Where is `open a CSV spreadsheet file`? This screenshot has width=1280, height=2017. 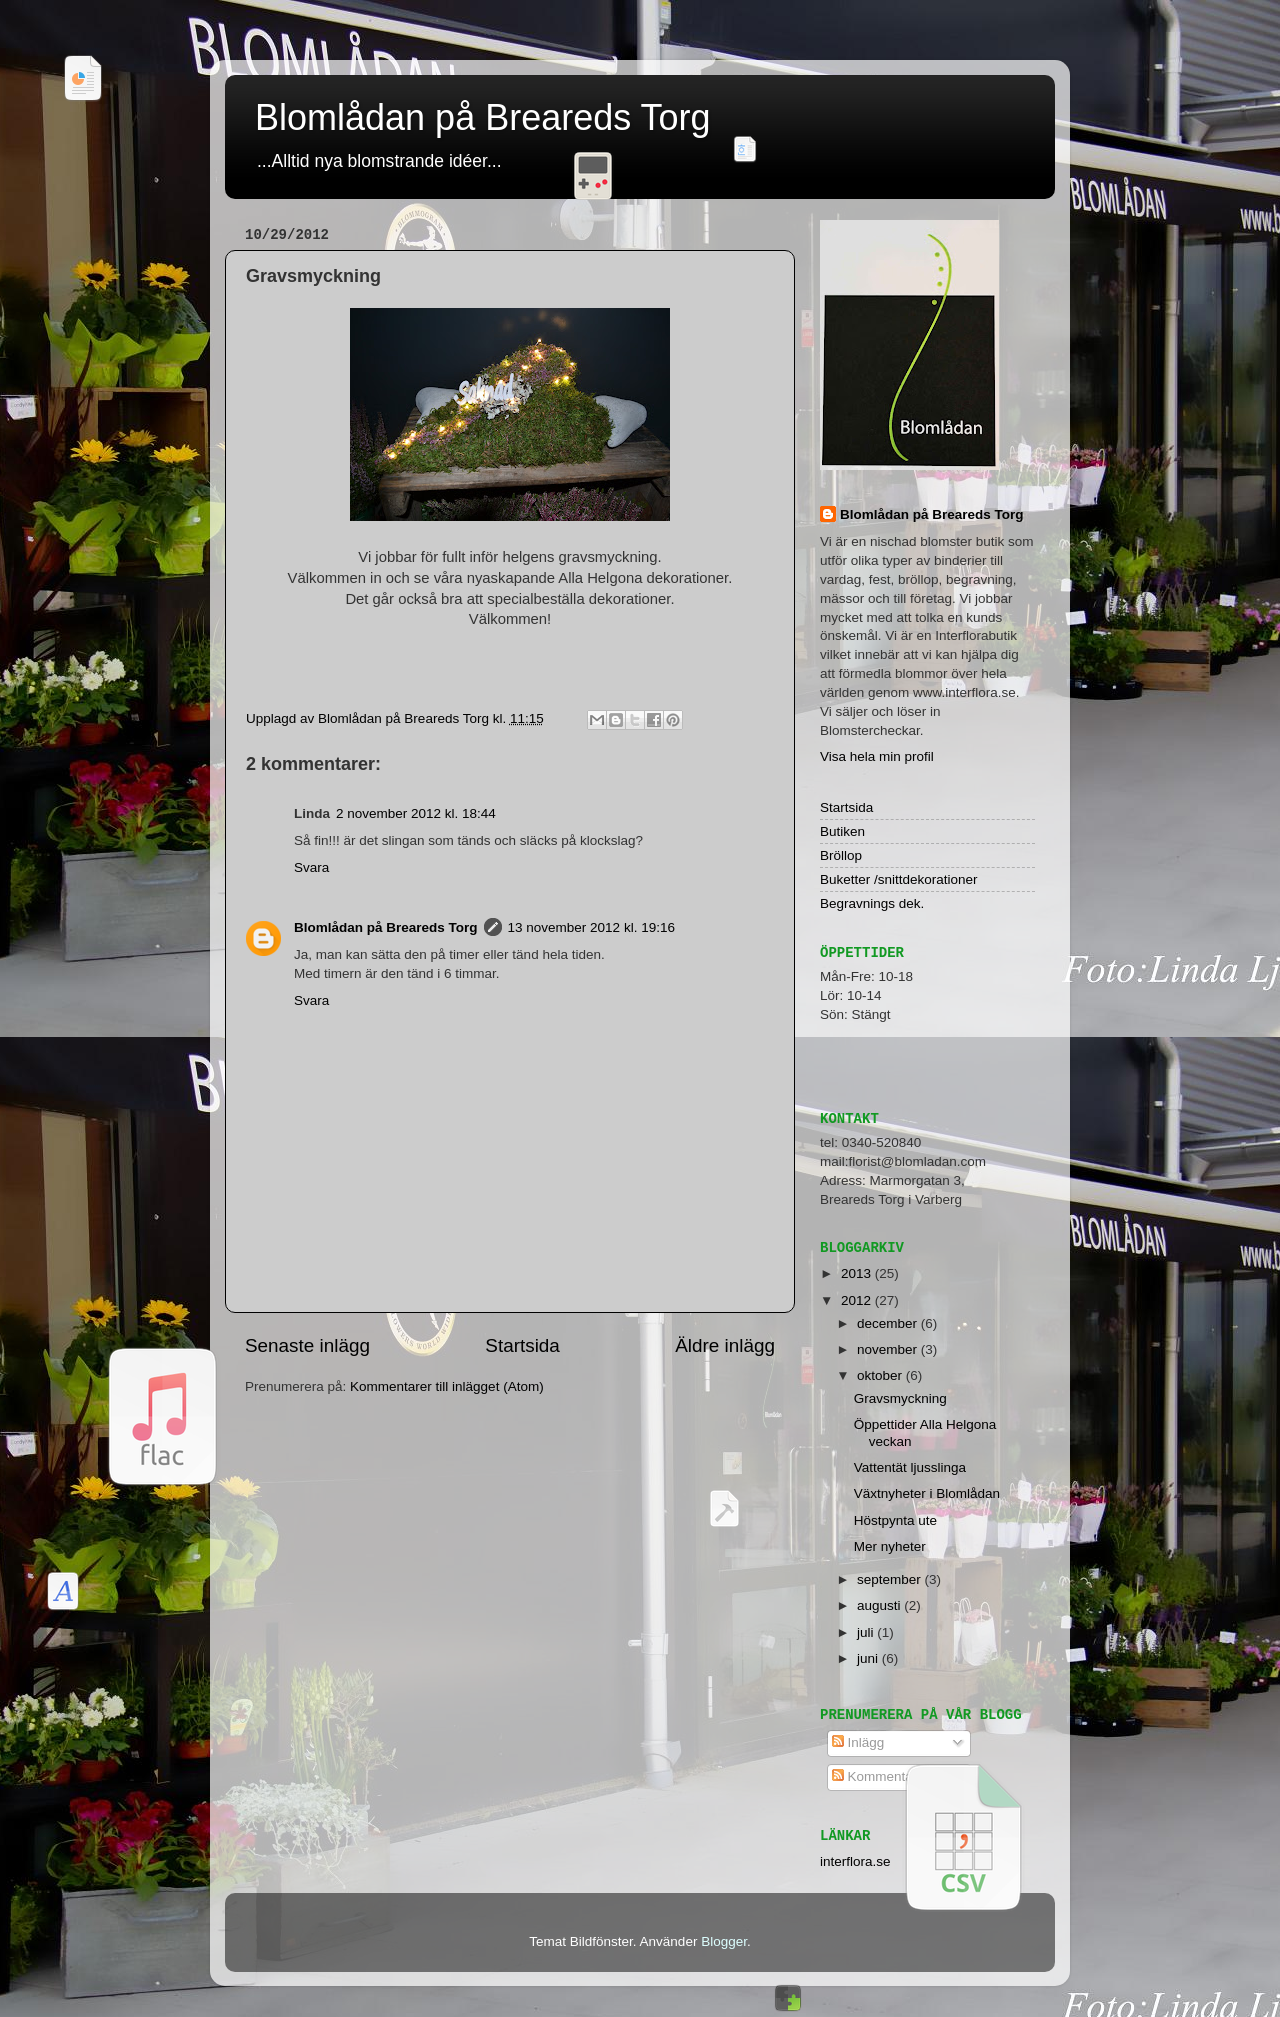
open a CSV spreadsheet file is located at coordinates (963, 1837).